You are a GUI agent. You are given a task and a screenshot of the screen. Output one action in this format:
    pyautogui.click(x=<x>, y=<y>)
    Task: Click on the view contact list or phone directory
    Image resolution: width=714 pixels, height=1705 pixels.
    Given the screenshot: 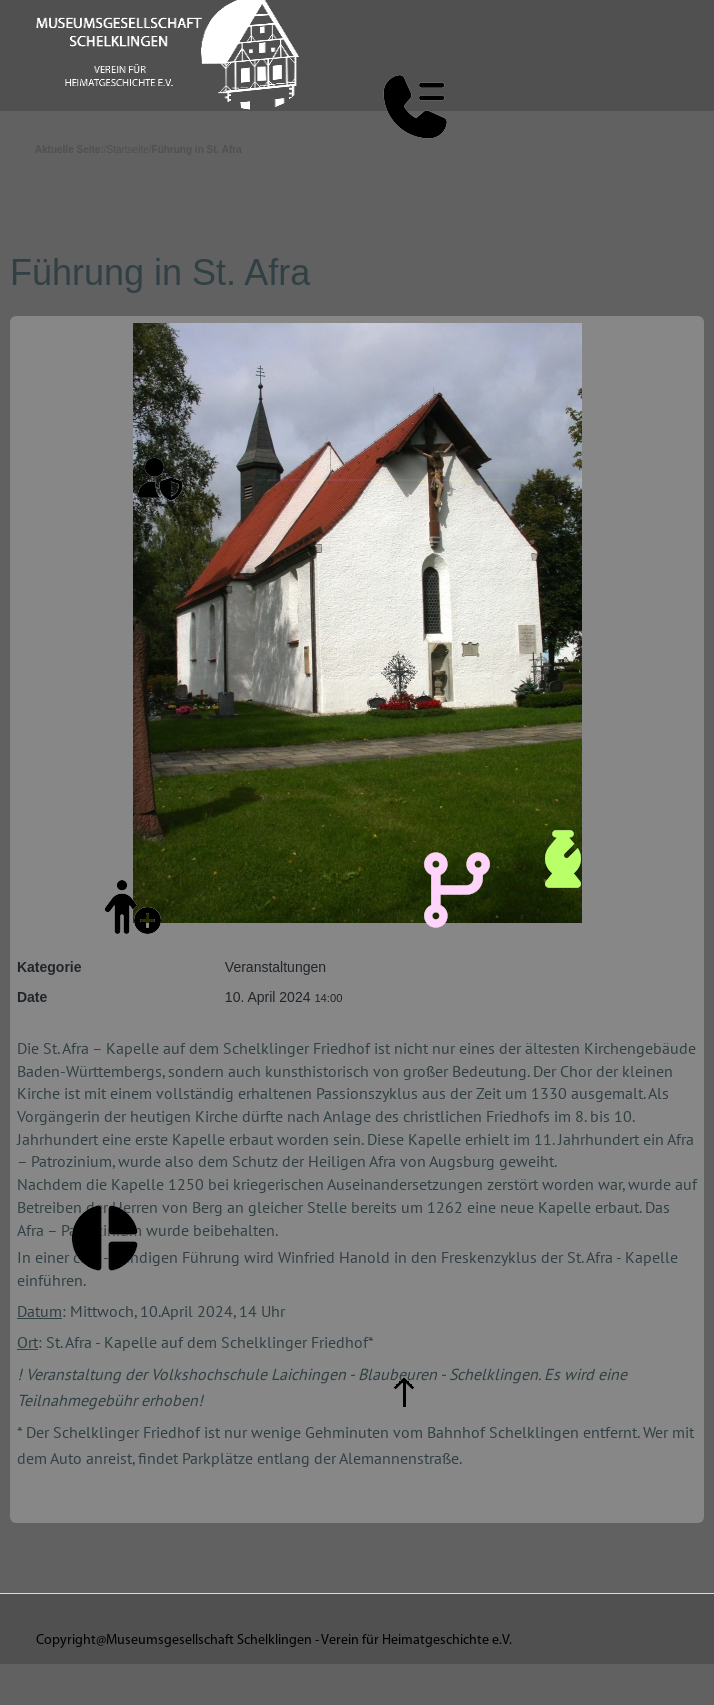 What is the action you would take?
    pyautogui.click(x=416, y=105)
    